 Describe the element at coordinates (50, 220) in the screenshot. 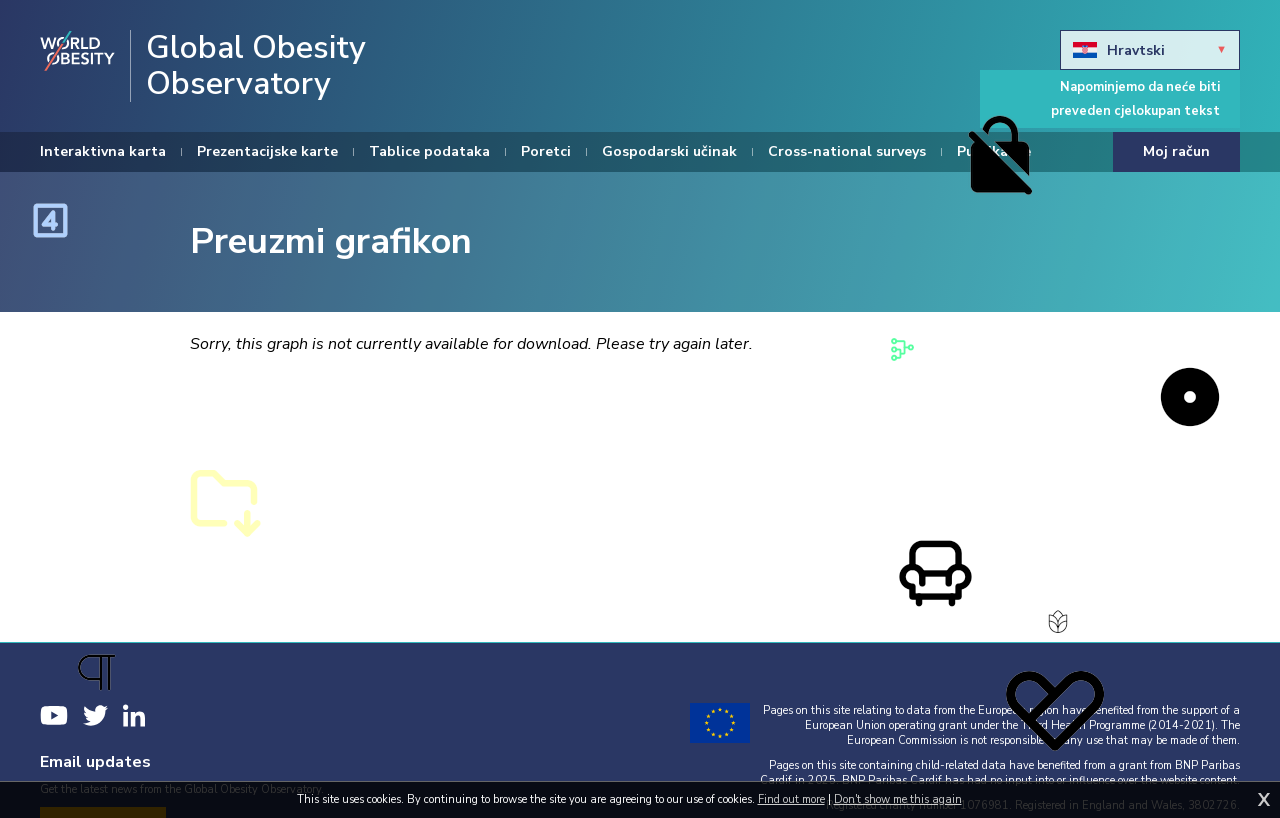

I see `select or navigate to item number four` at that location.